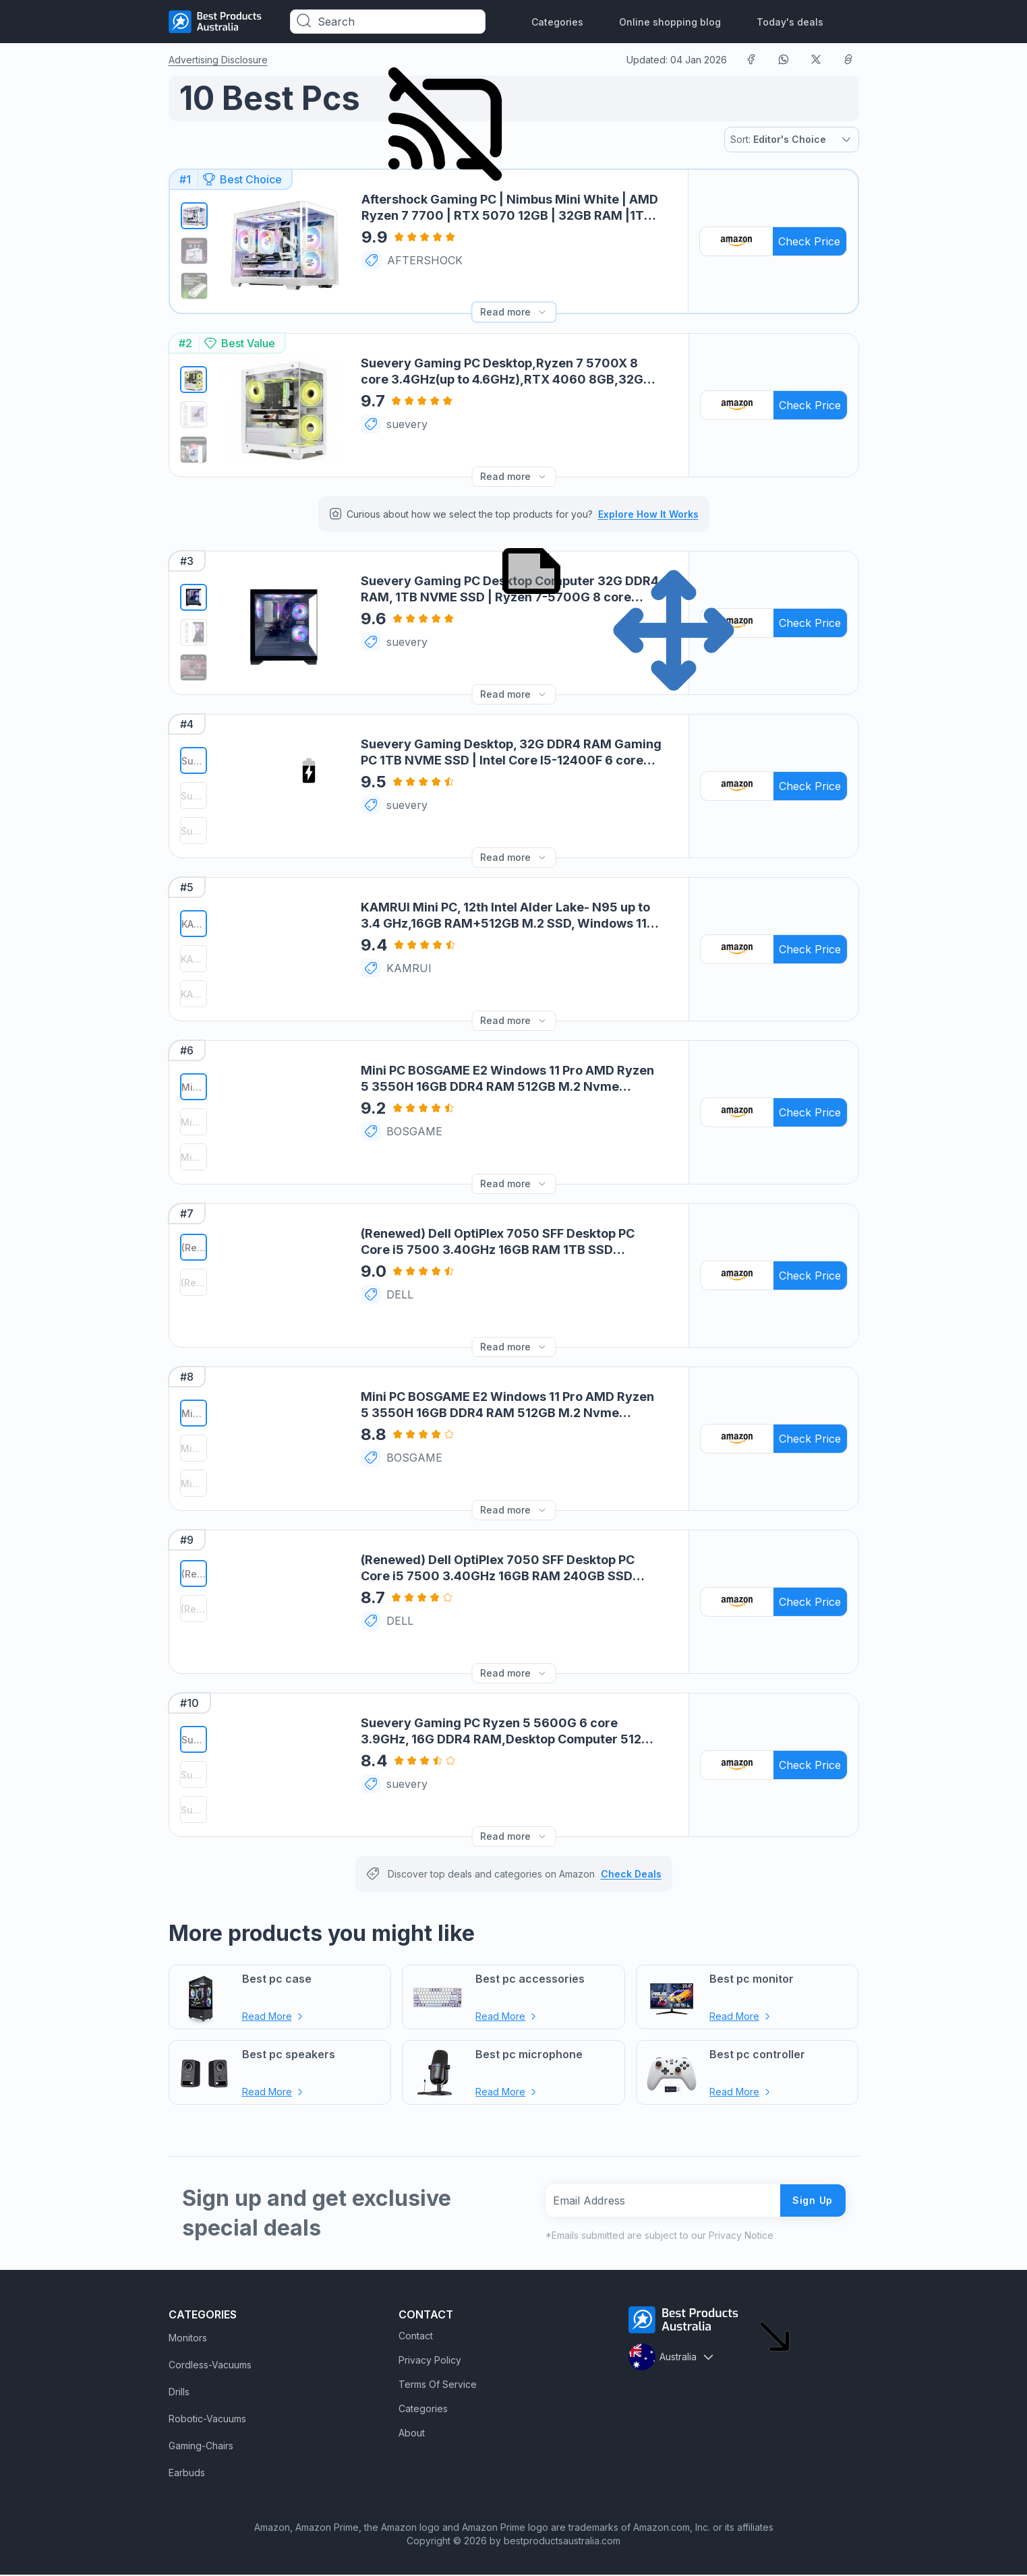 The width and height of the screenshot is (1027, 2576). What do you see at coordinates (309, 771) in the screenshot?
I see `battery charging at 90%` at bounding box center [309, 771].